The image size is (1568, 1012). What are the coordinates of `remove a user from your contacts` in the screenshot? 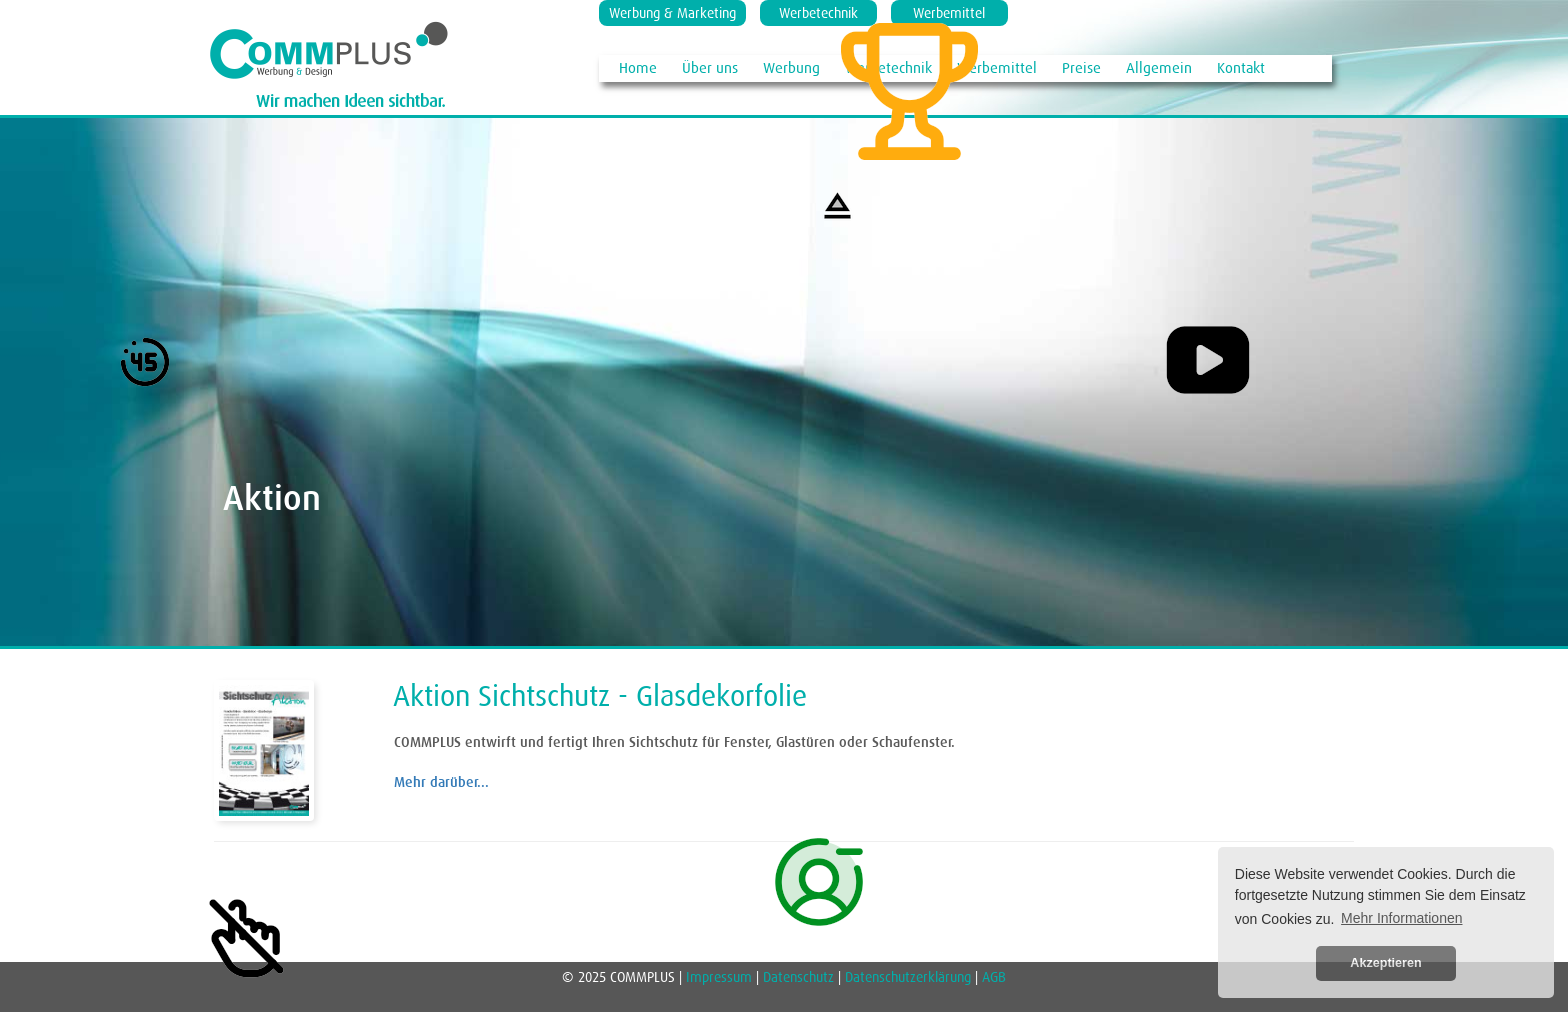 It's located at (819, 882).